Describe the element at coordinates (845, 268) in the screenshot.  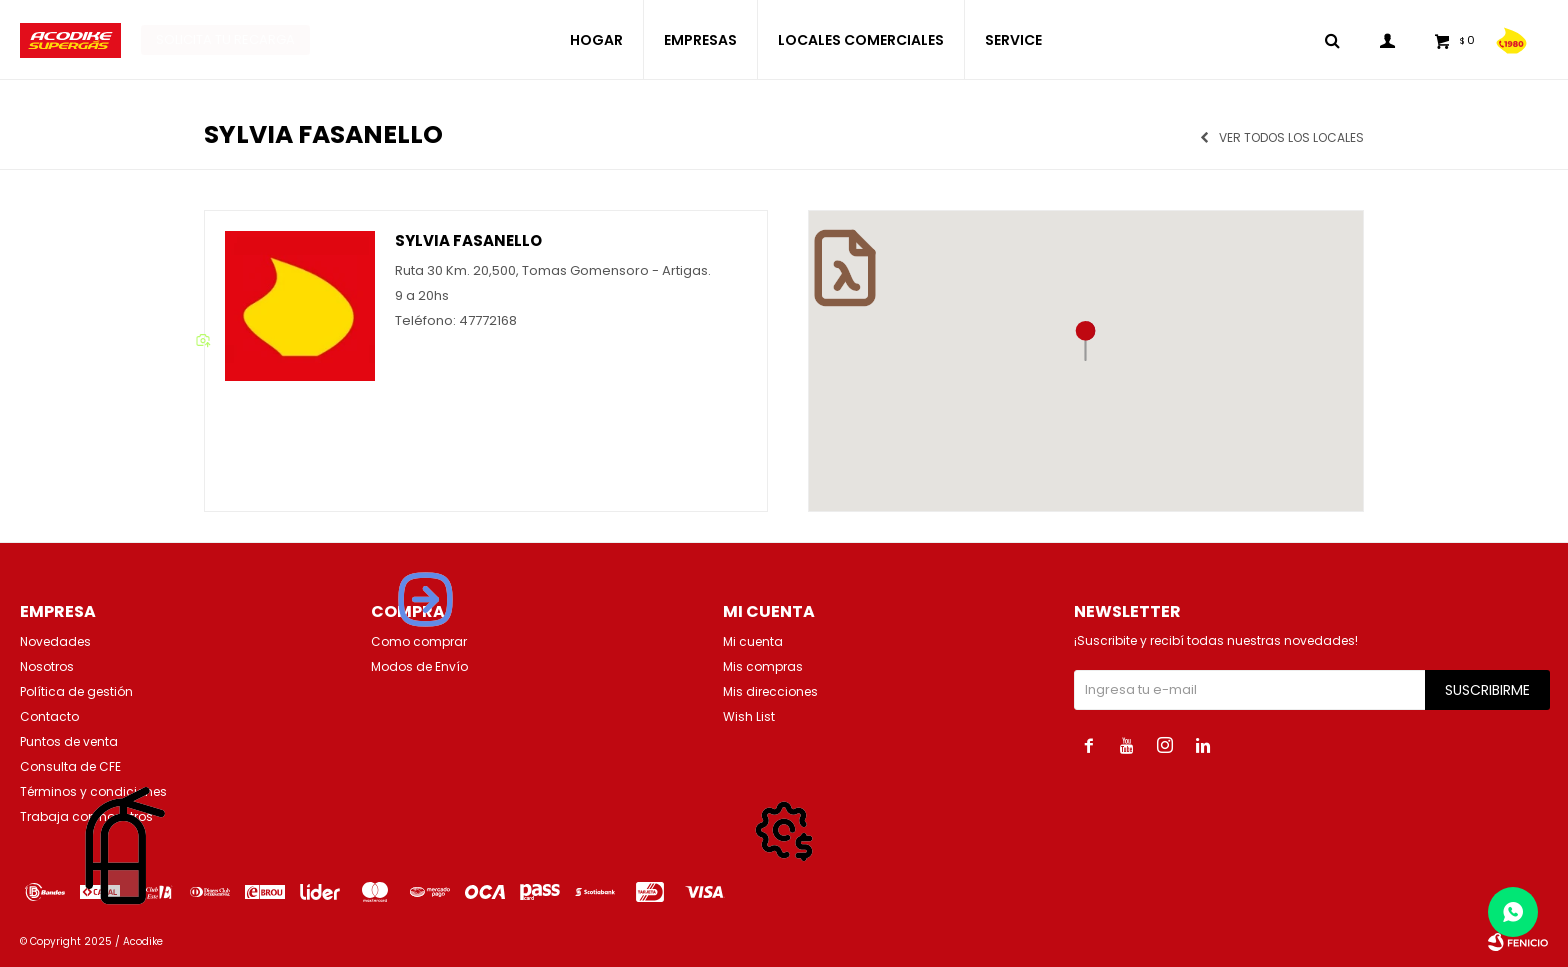
I see `open a lambda function file` at that location.